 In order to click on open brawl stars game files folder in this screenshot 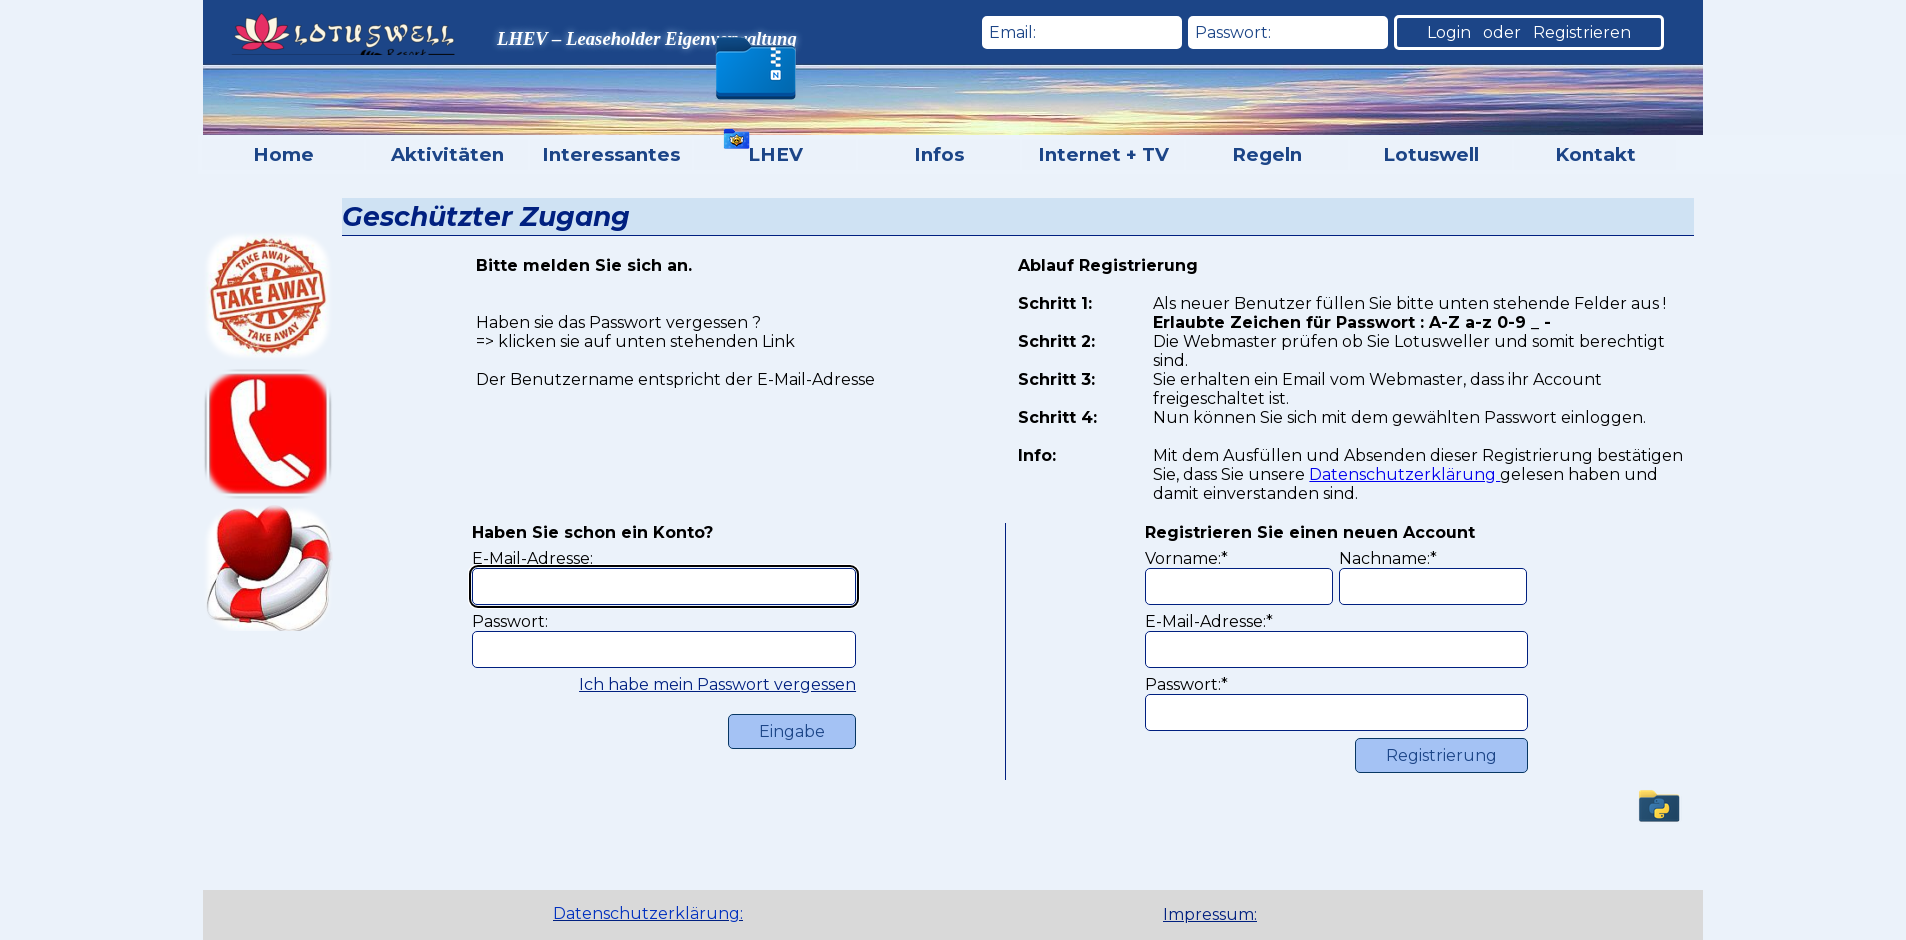, I will do `click(736, 139)`.